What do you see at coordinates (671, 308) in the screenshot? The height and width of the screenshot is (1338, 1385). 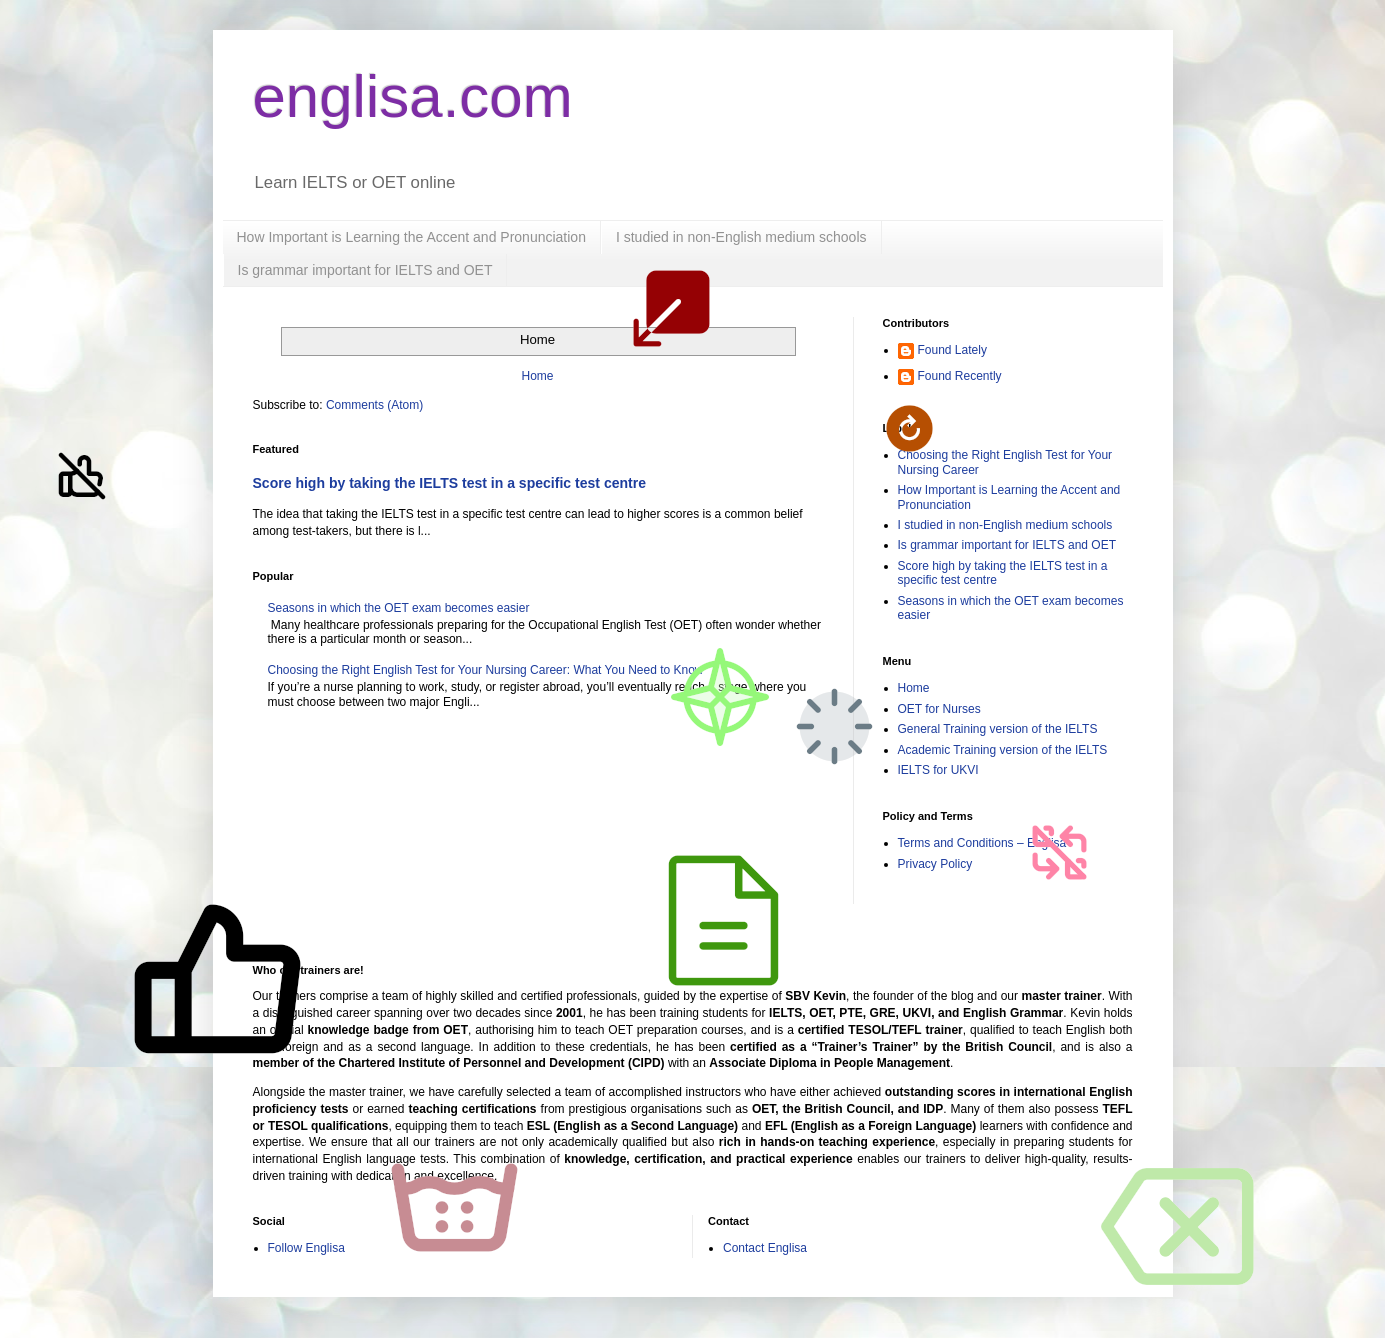 I see `collapse or minimize content` at bounding box center [671, 308].